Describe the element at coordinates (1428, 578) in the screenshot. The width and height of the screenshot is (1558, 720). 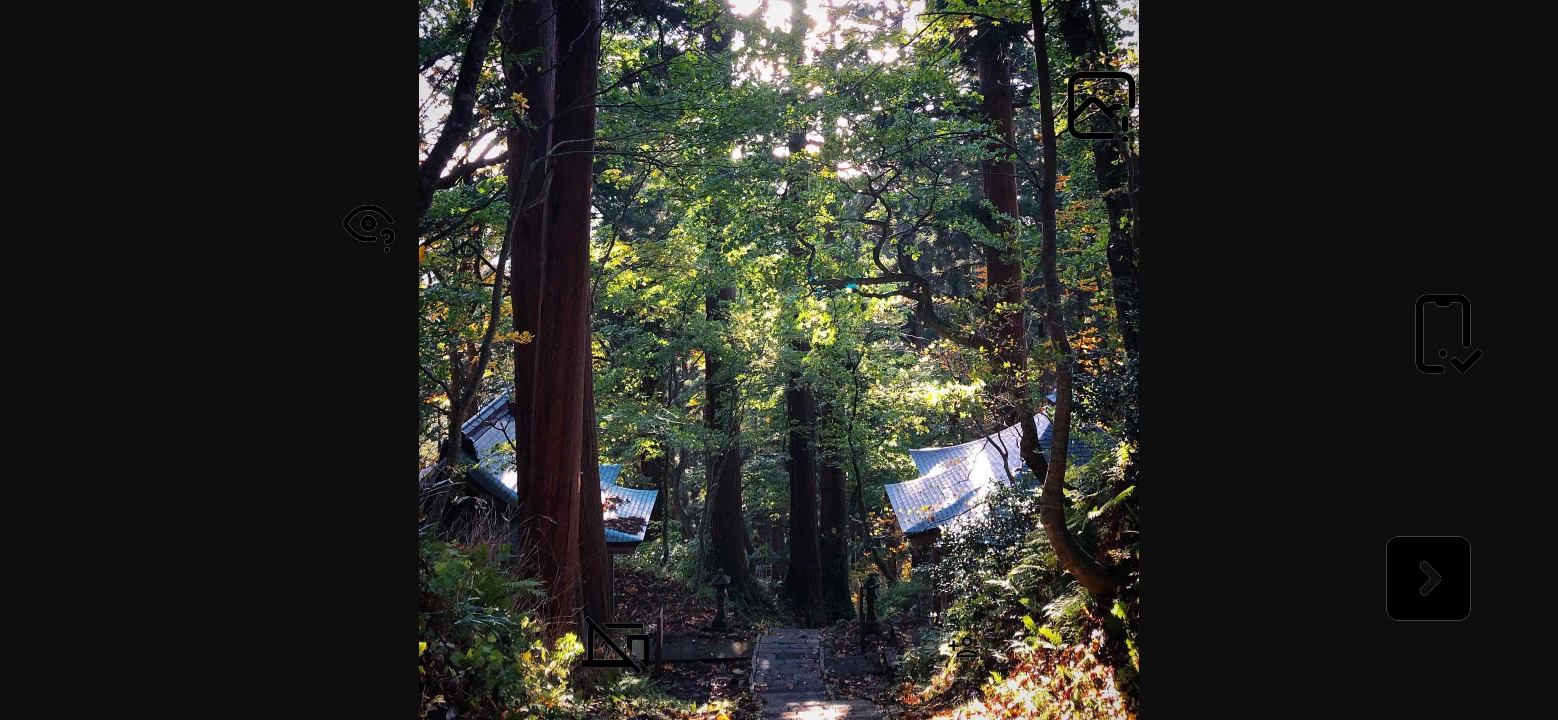
I see `navigate to the next item or screen` at that location.